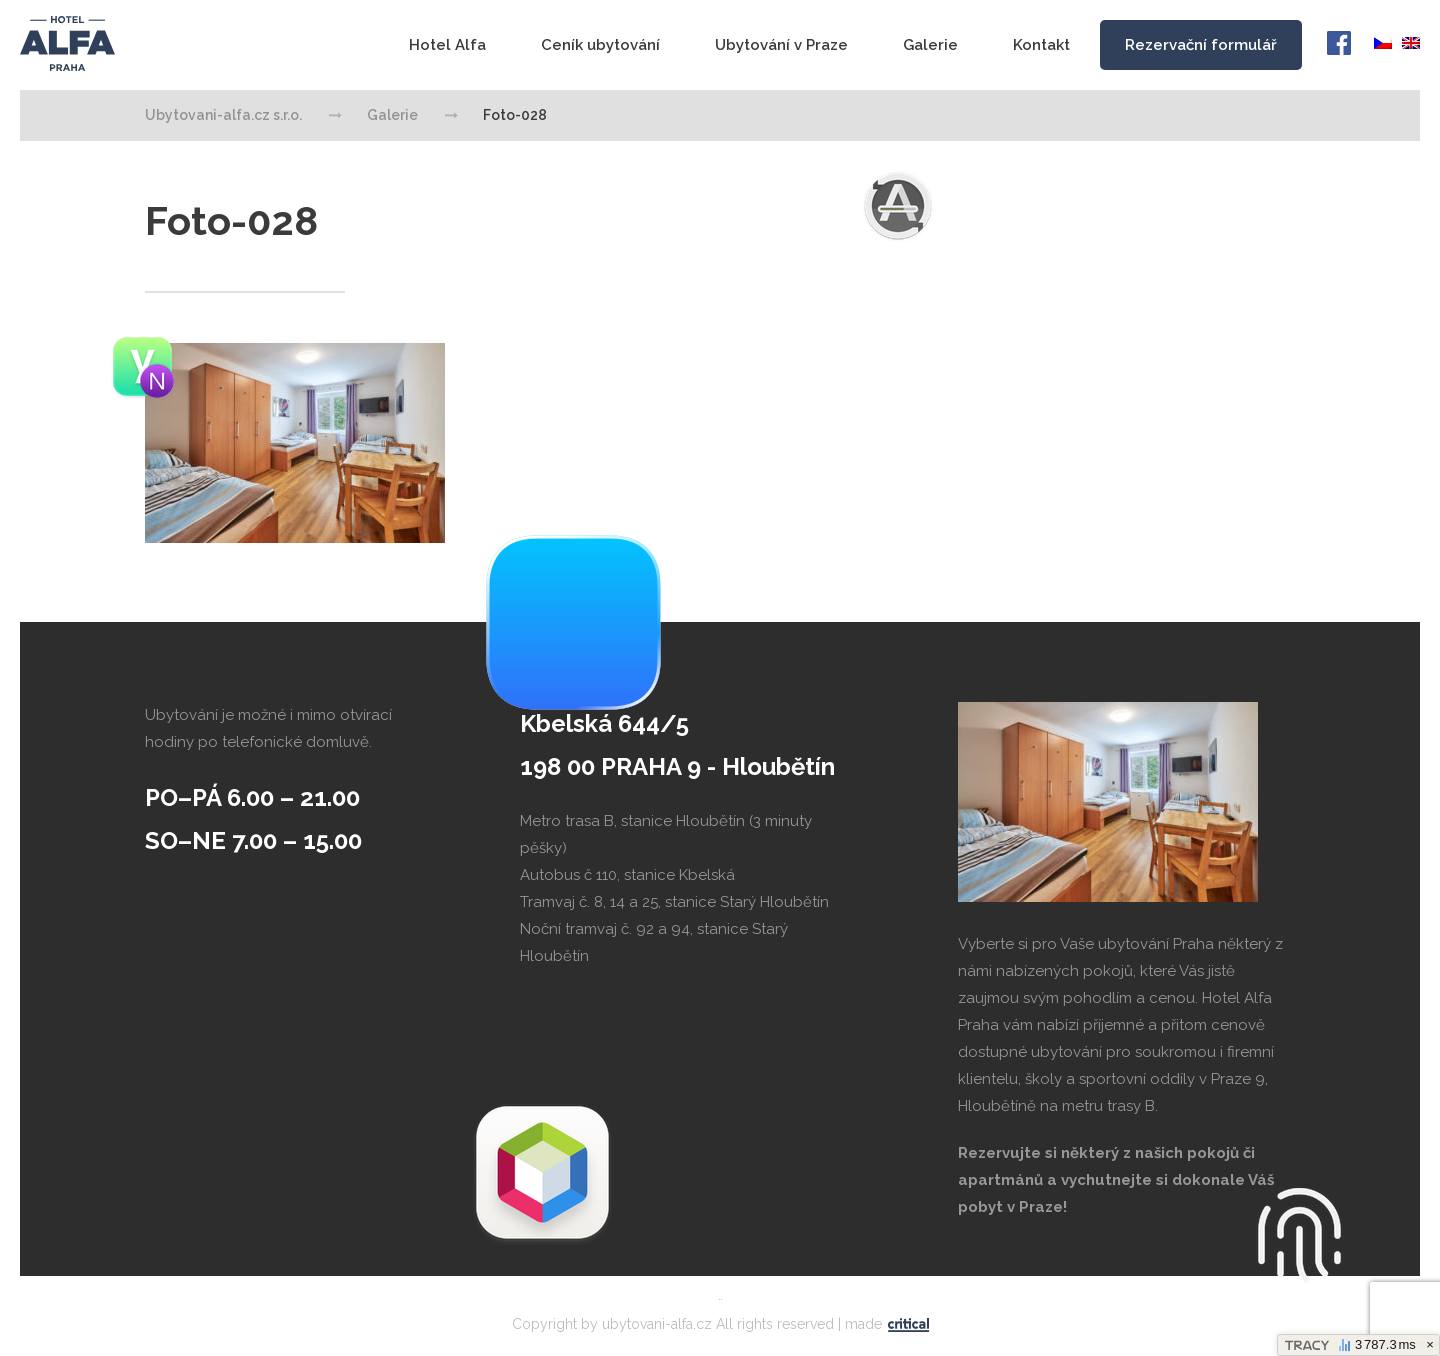  What do you see at coordinates (142, 366) in the screenshot?
I see `open yubikey neo manager app` at bounding box center [142, 366].